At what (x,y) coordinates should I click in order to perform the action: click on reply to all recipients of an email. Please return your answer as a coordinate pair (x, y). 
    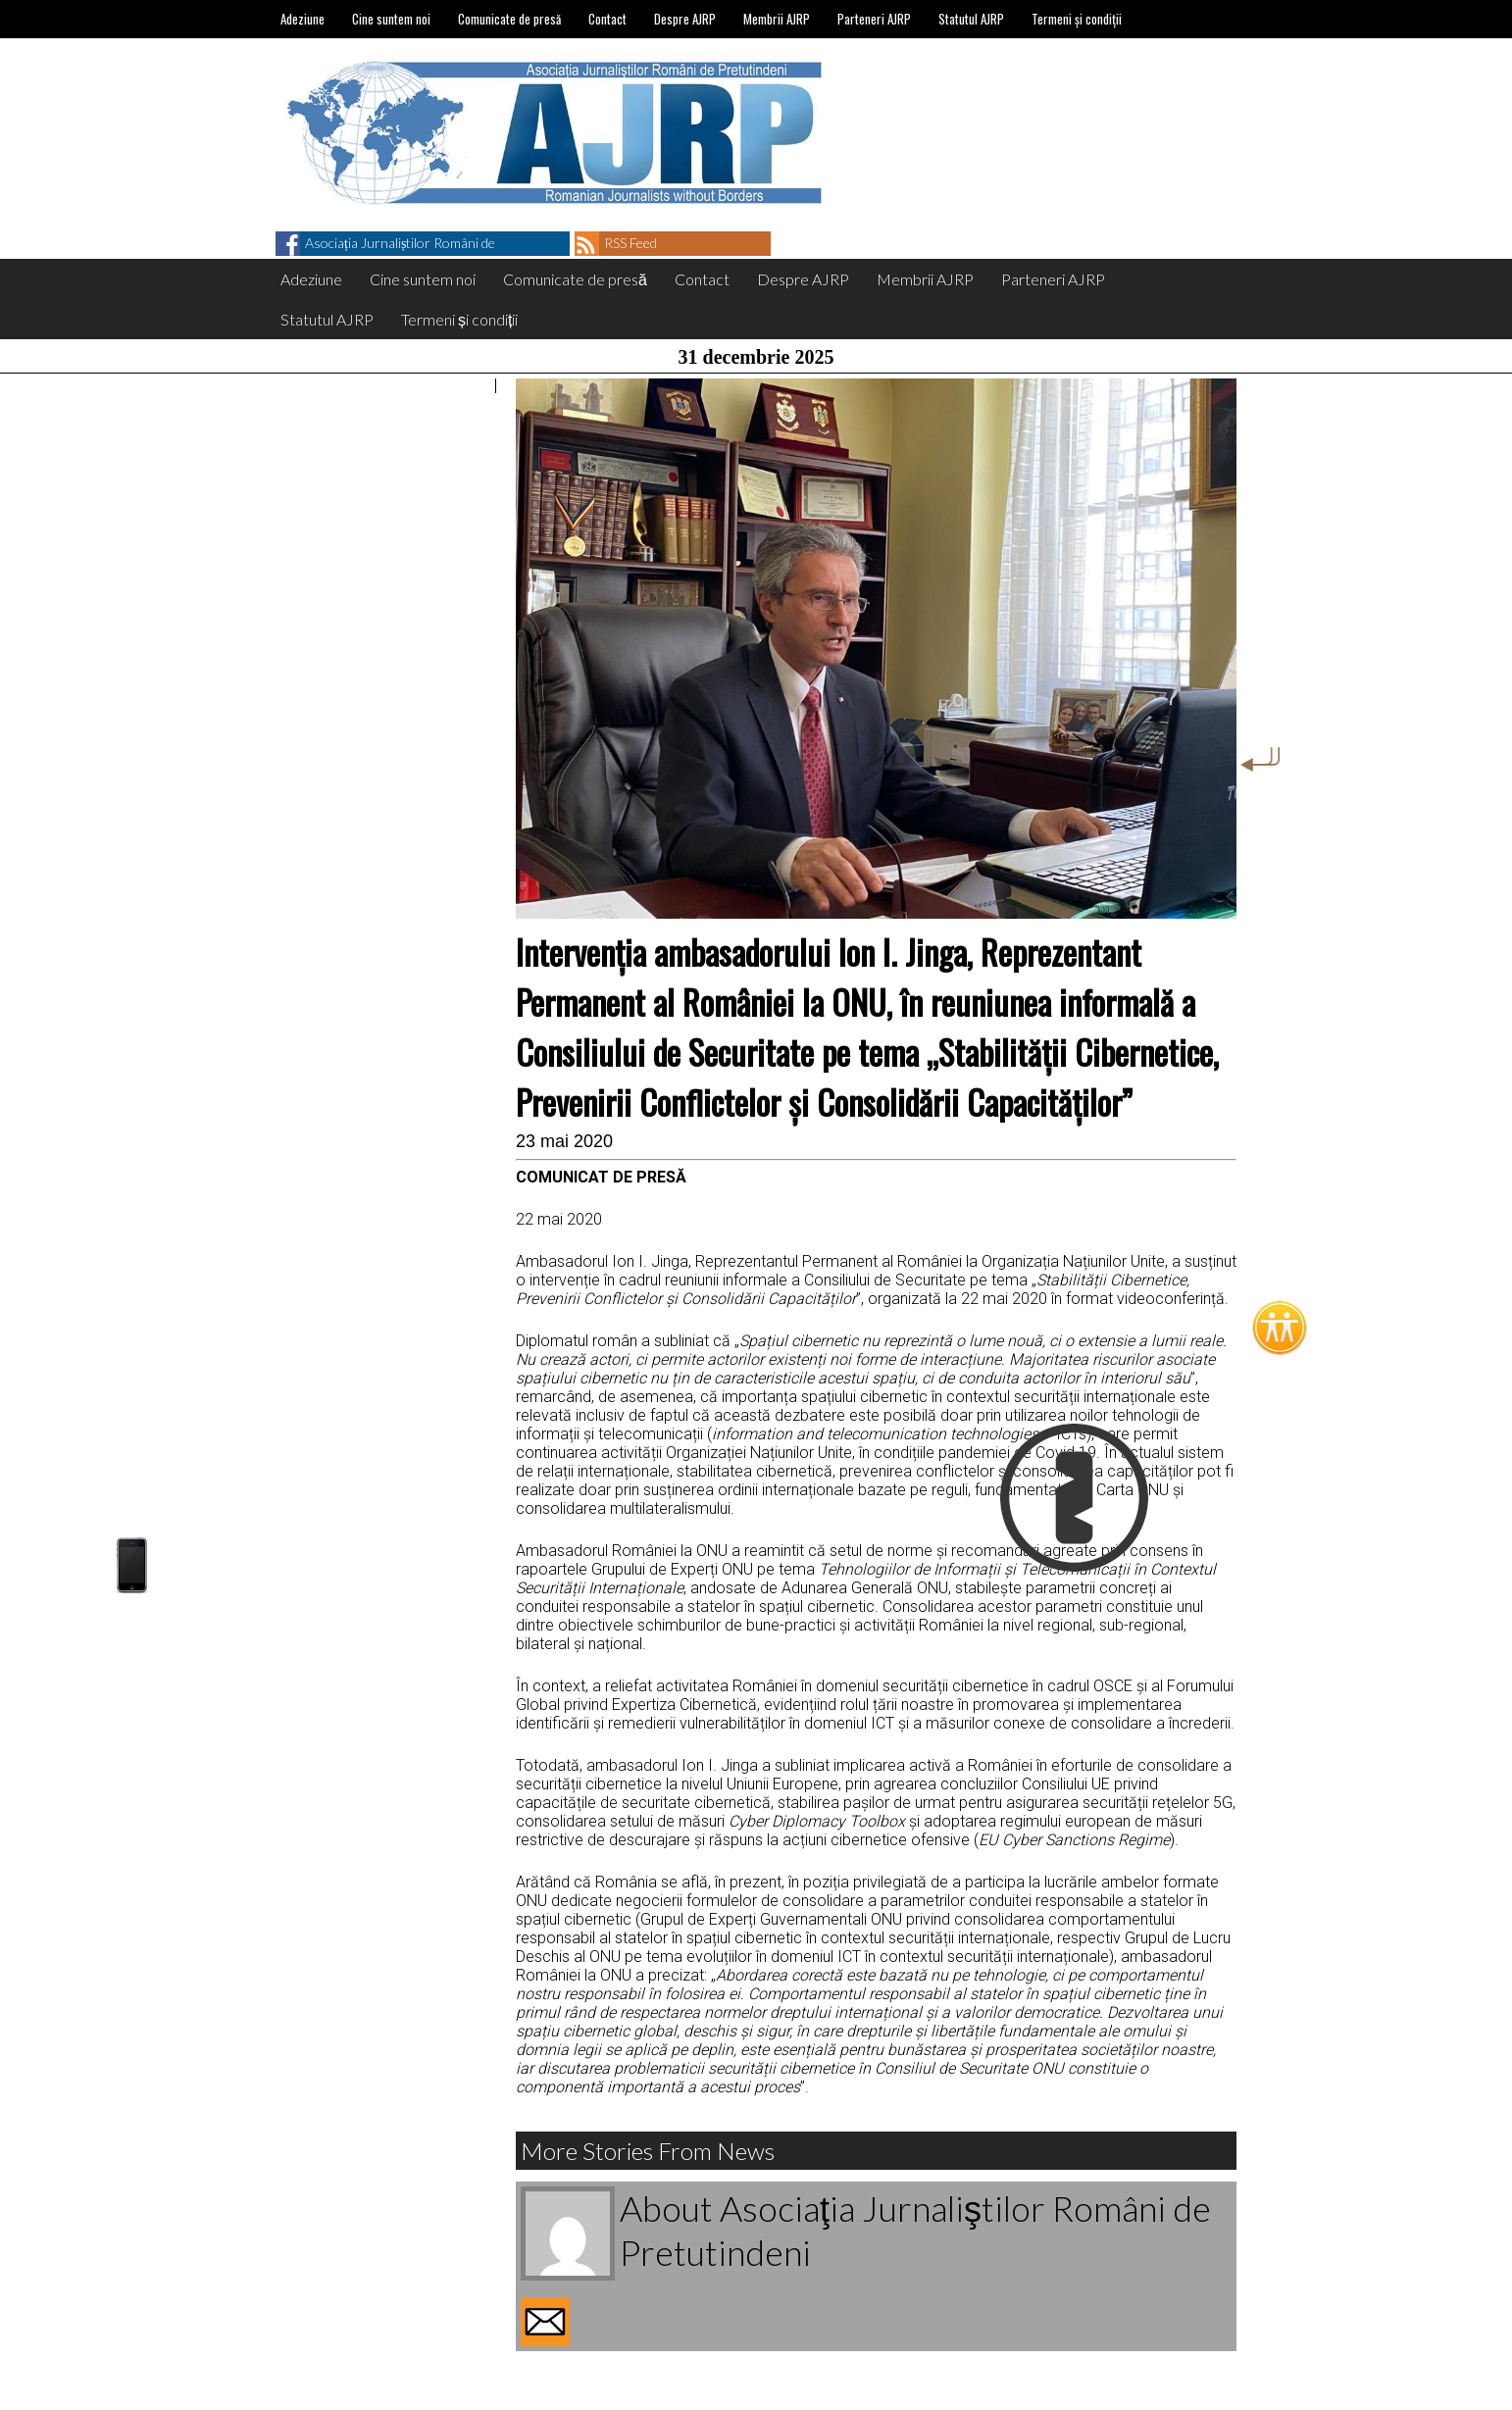
    Looking at the image, I should click on (1259, 756).